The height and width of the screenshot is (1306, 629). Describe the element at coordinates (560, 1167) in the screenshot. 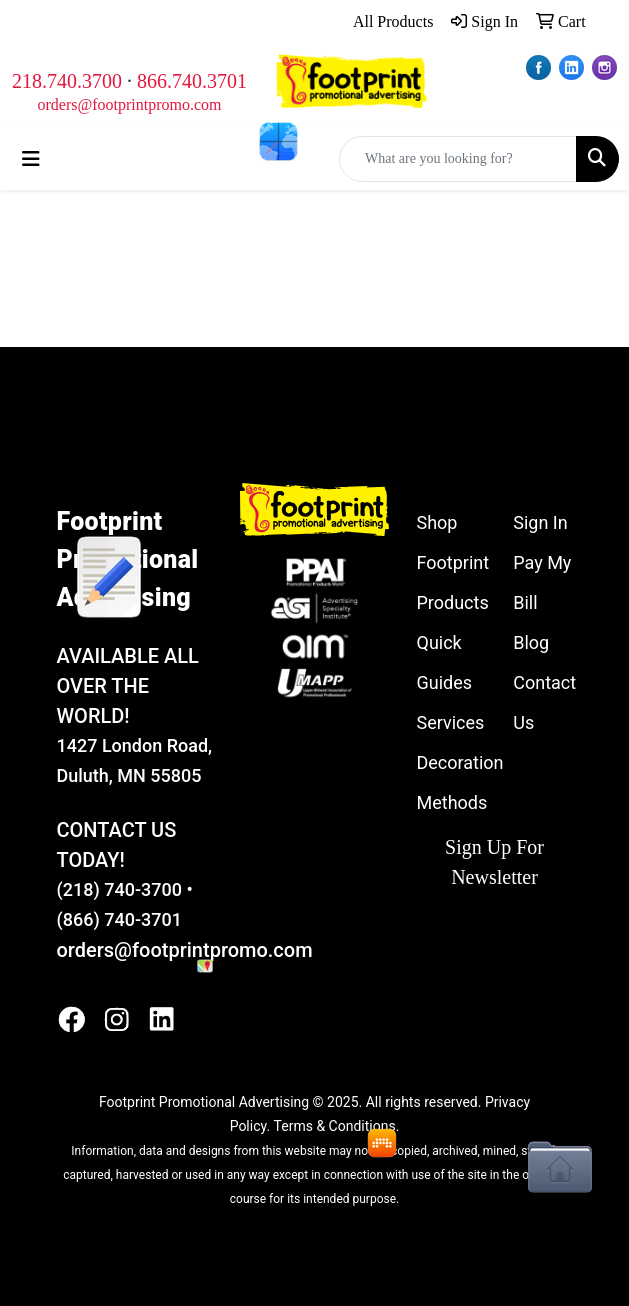

I see `open your home folder` at that location.